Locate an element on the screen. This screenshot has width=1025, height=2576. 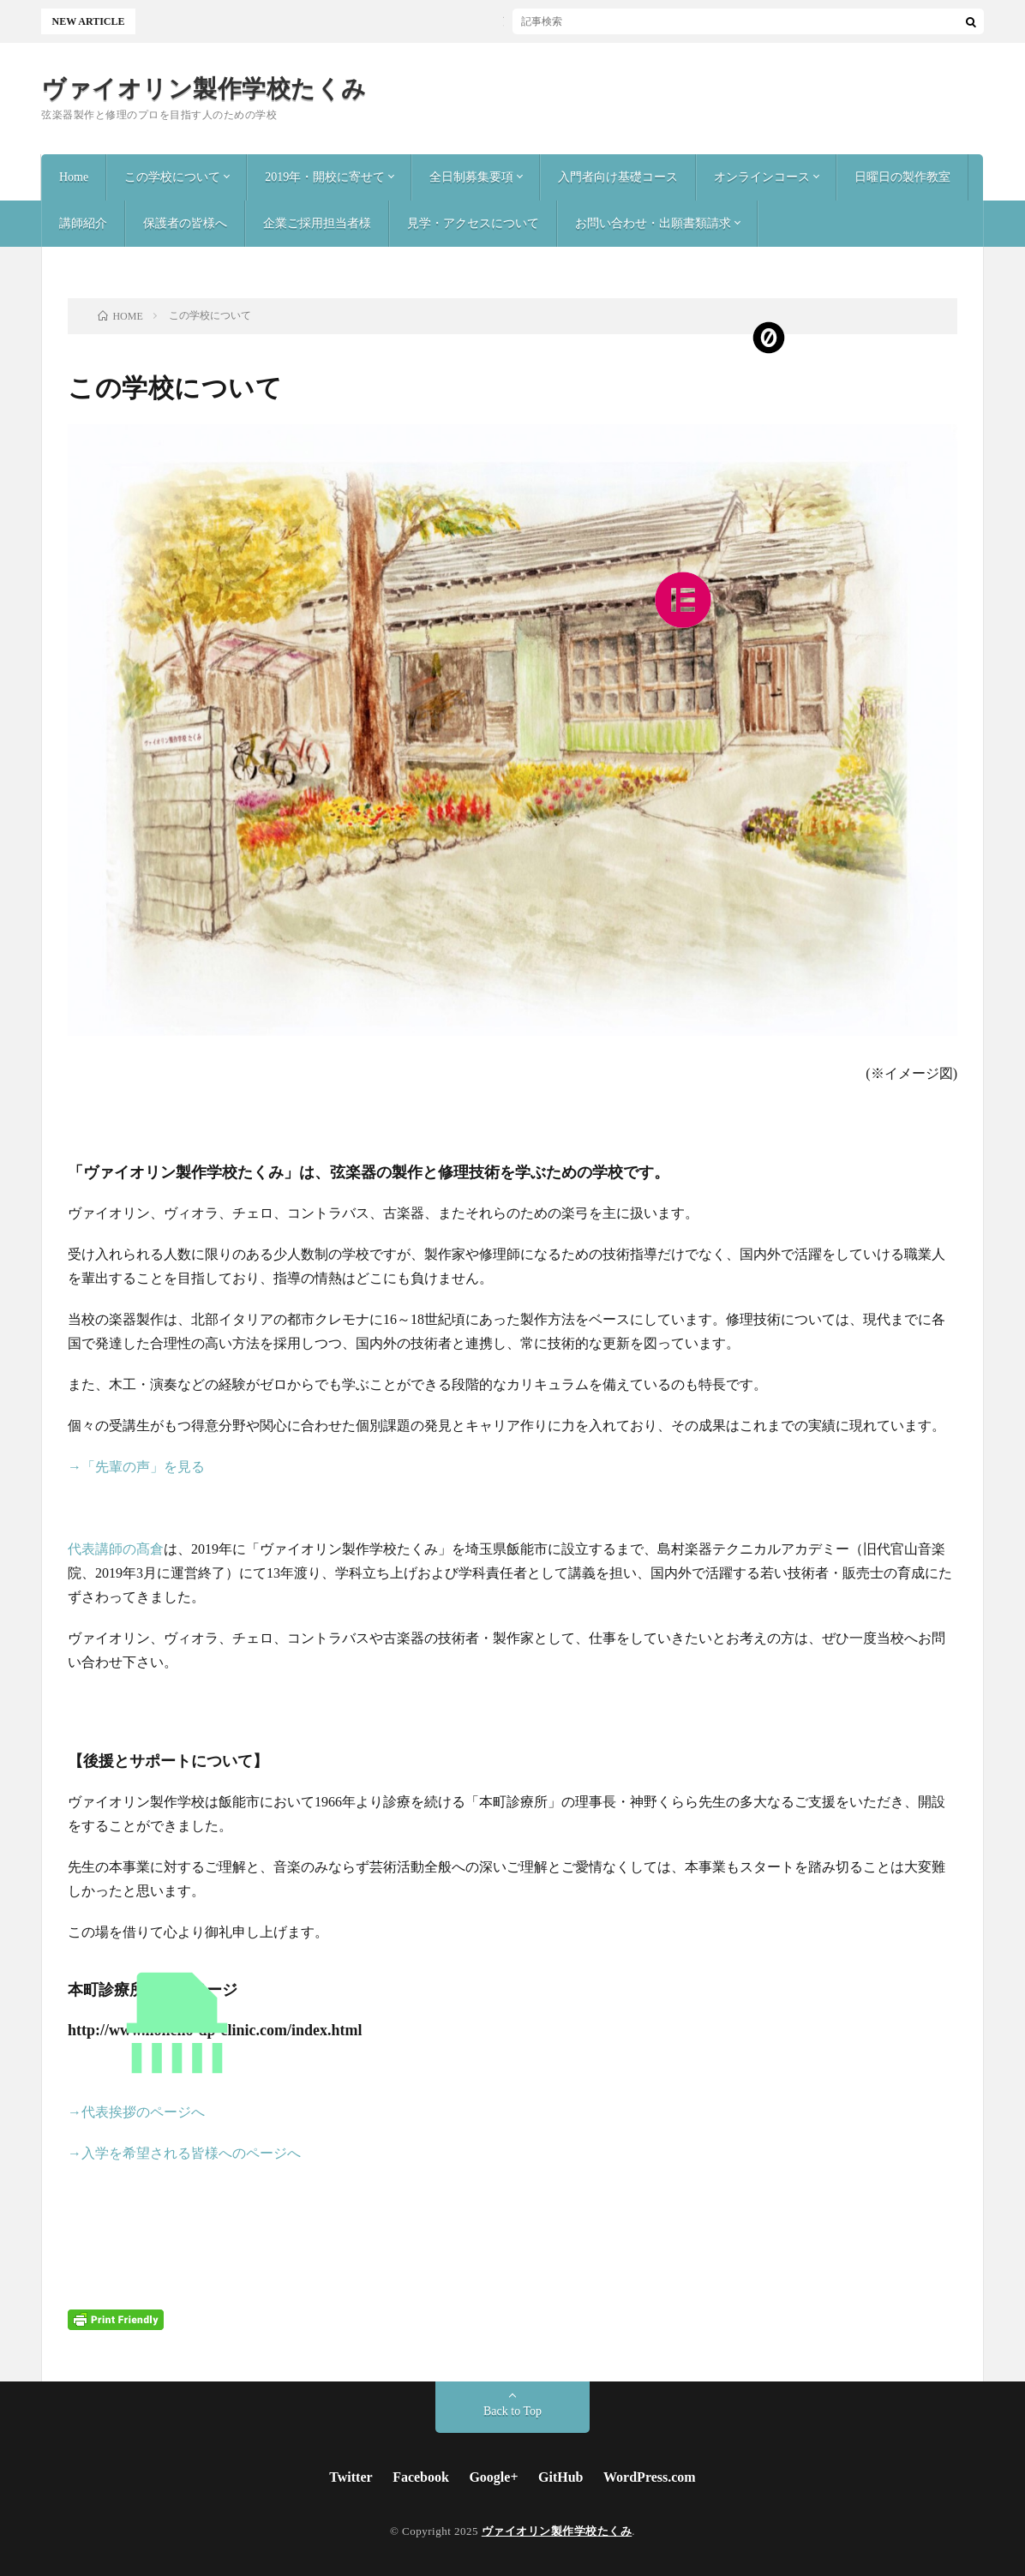
permanently delete or shred a document is located at coordinates (177, 2022).